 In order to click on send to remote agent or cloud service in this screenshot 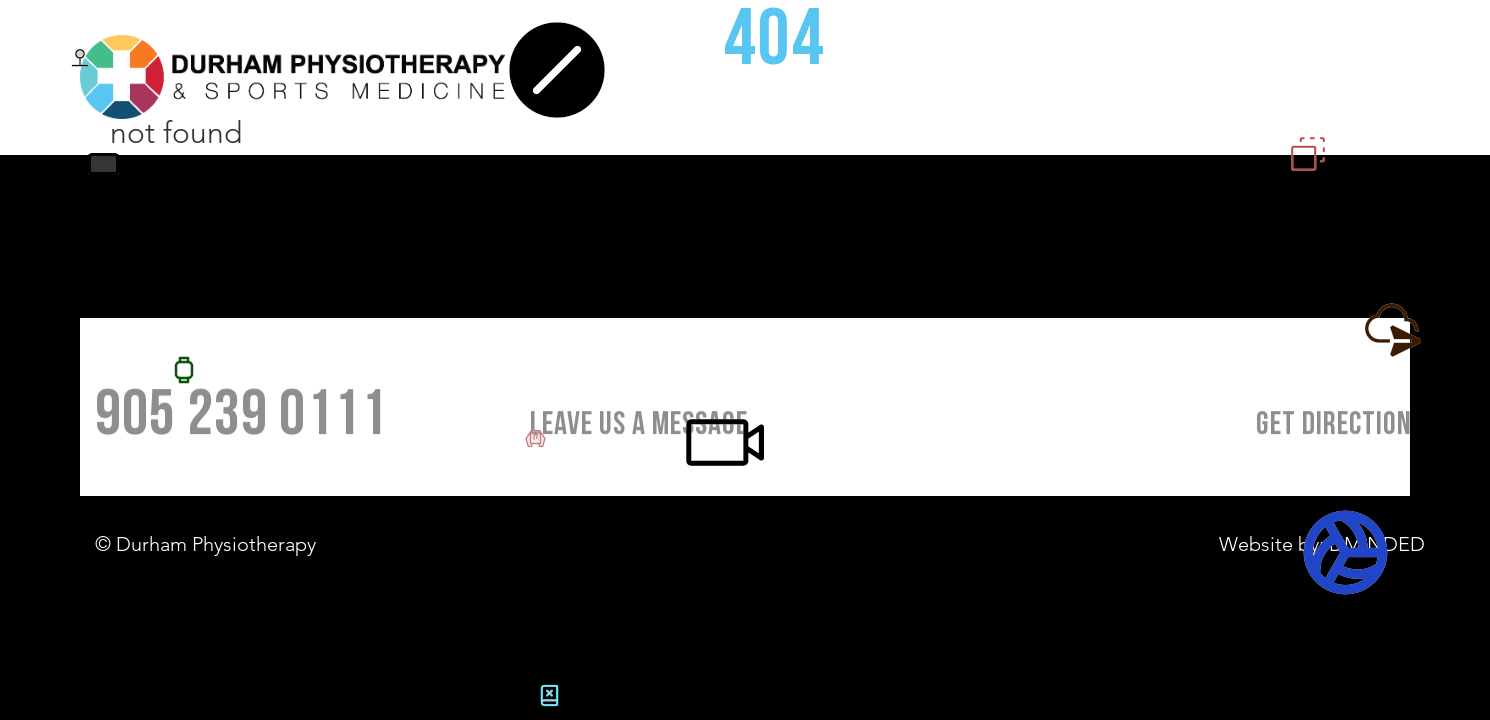, I will do `click(1393, 328)`.